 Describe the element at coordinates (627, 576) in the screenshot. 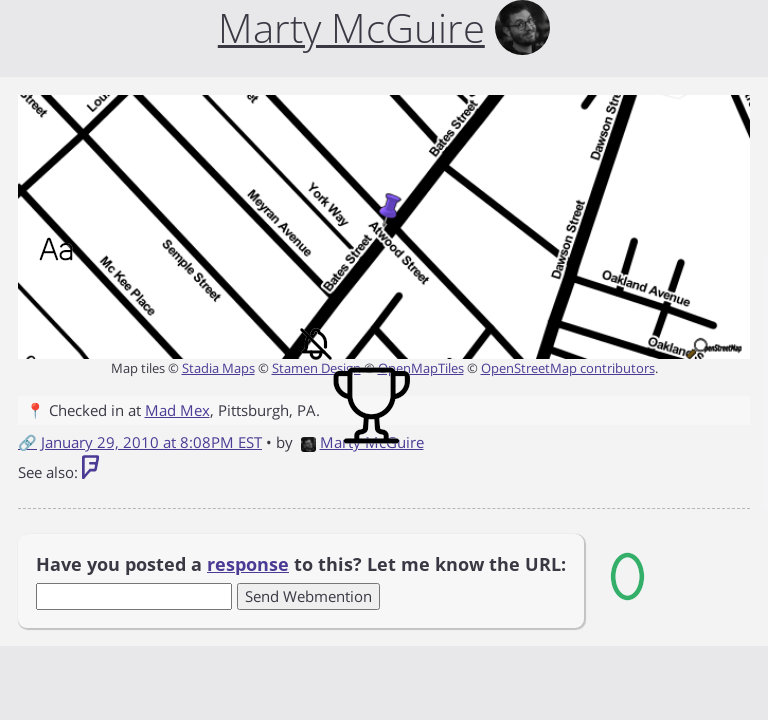

I see `draw or insert an oval shape` at that location.